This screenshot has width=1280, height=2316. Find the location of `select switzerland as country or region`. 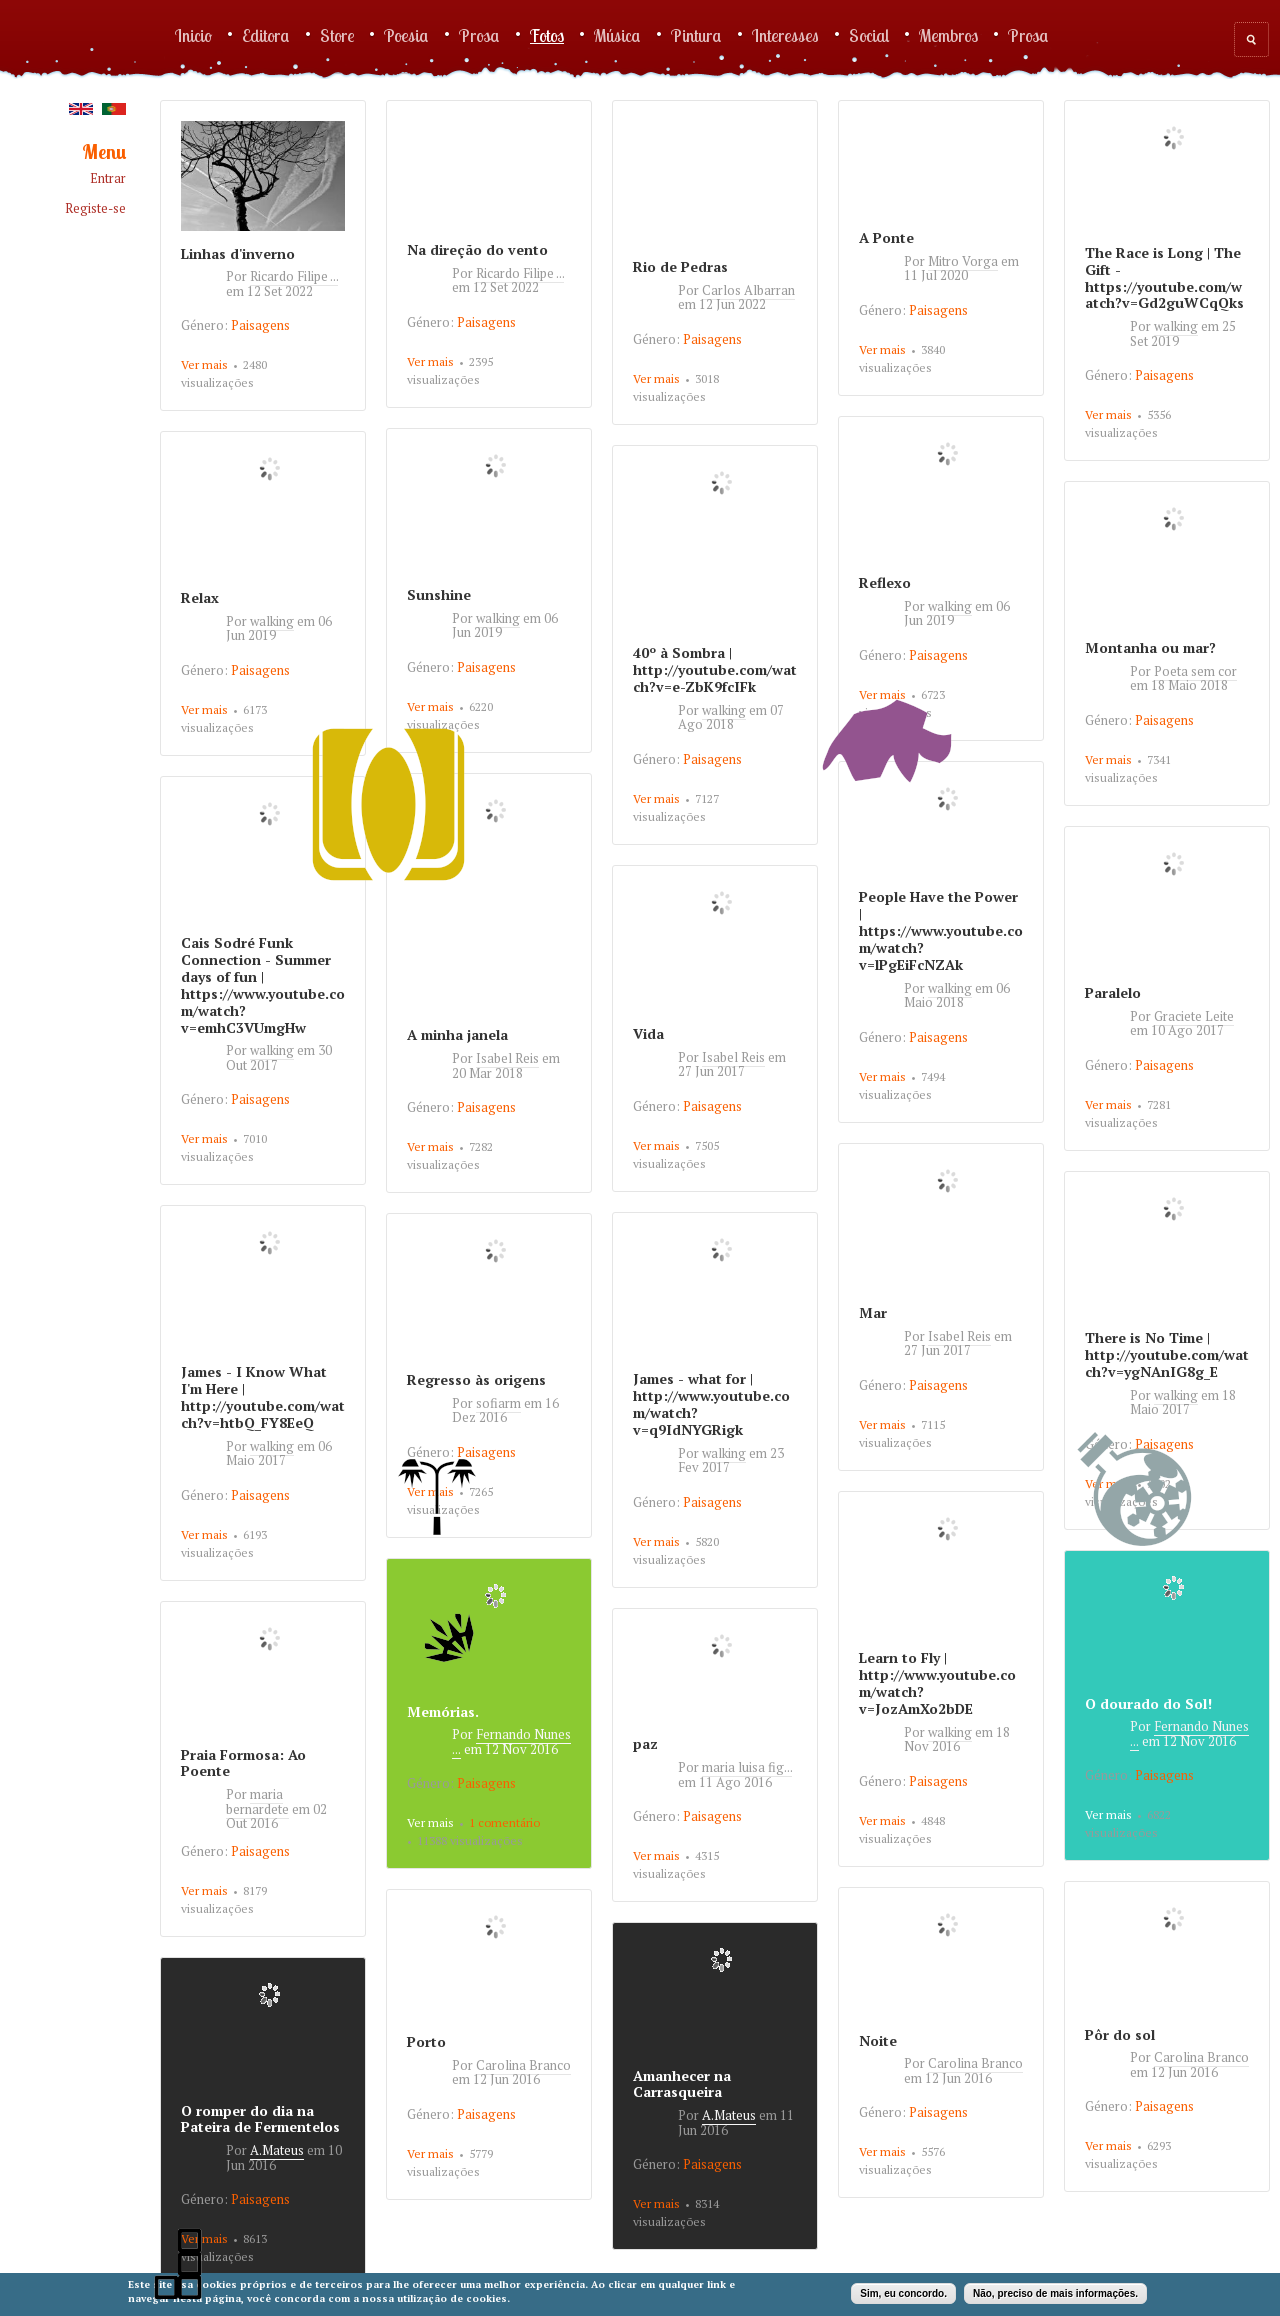

select switzerland as country or region is located at coordinates (887, 741).